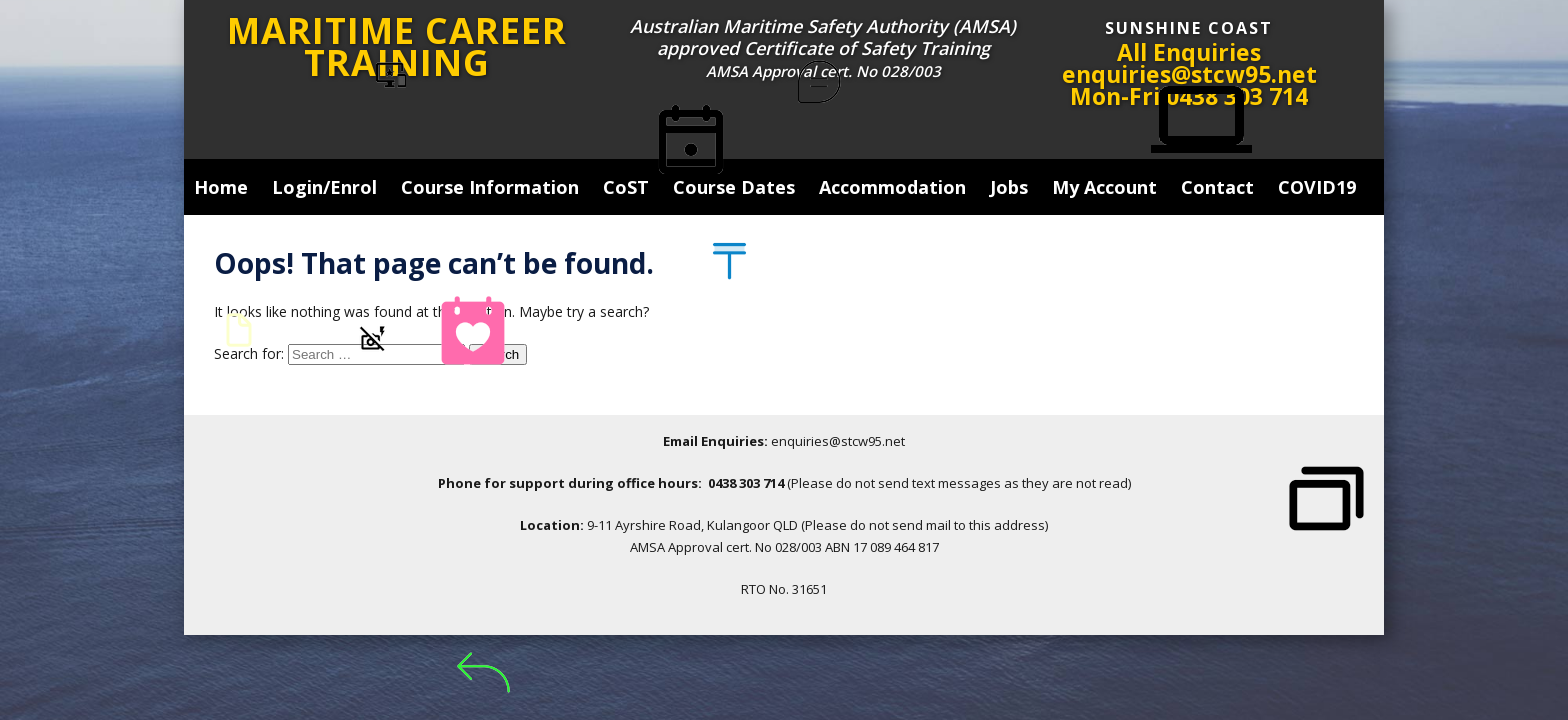 This screenshot has width=1568, height=720. Describe the element at coordinates (391, 75) in the screenshot. I see `view synced or connected devices` at that location.